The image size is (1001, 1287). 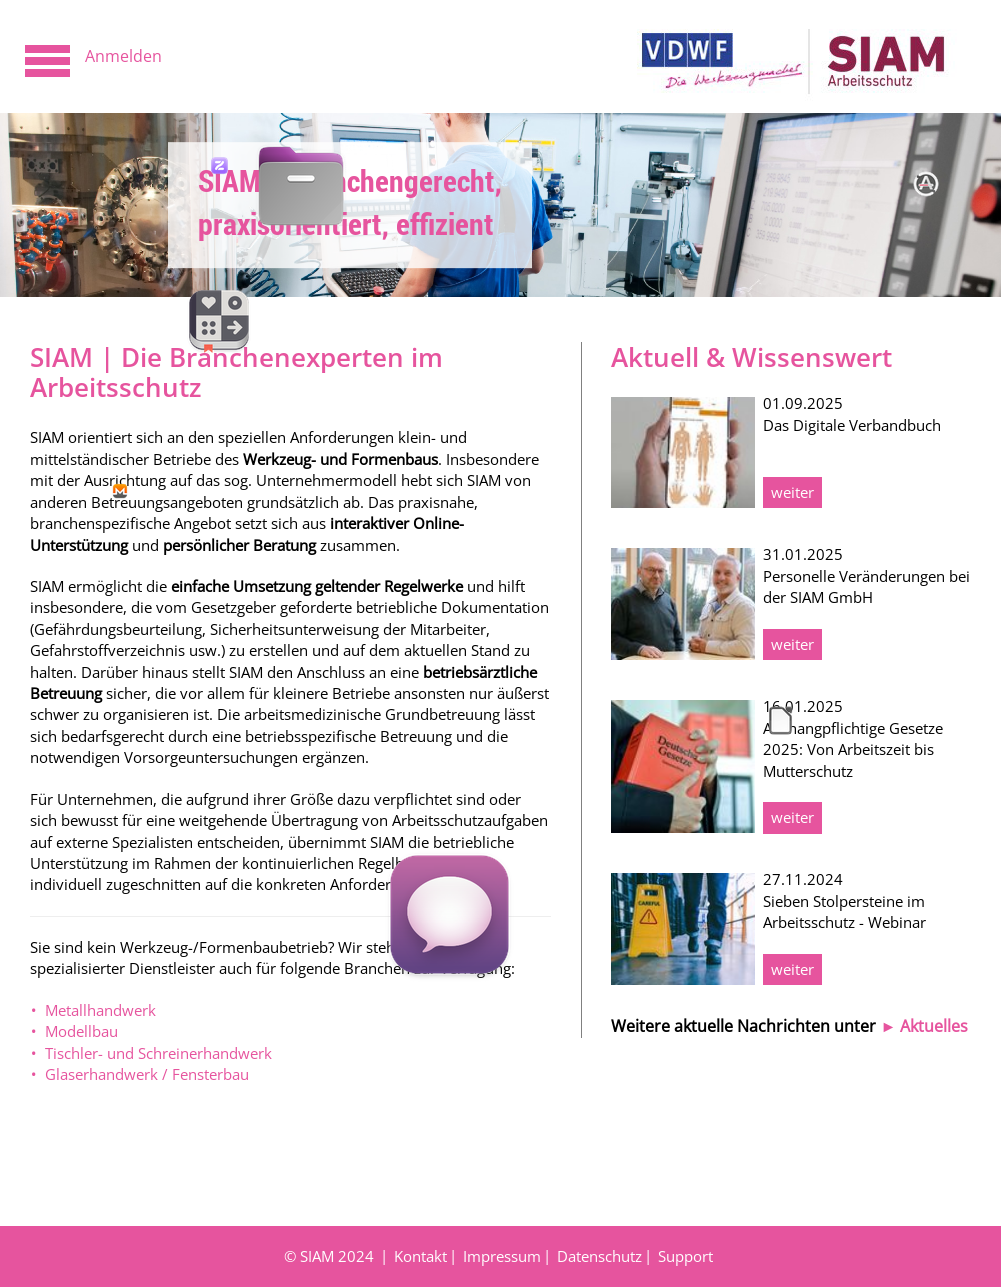 I want to click on open the nautilus file manager, so click(x=301, y=186).